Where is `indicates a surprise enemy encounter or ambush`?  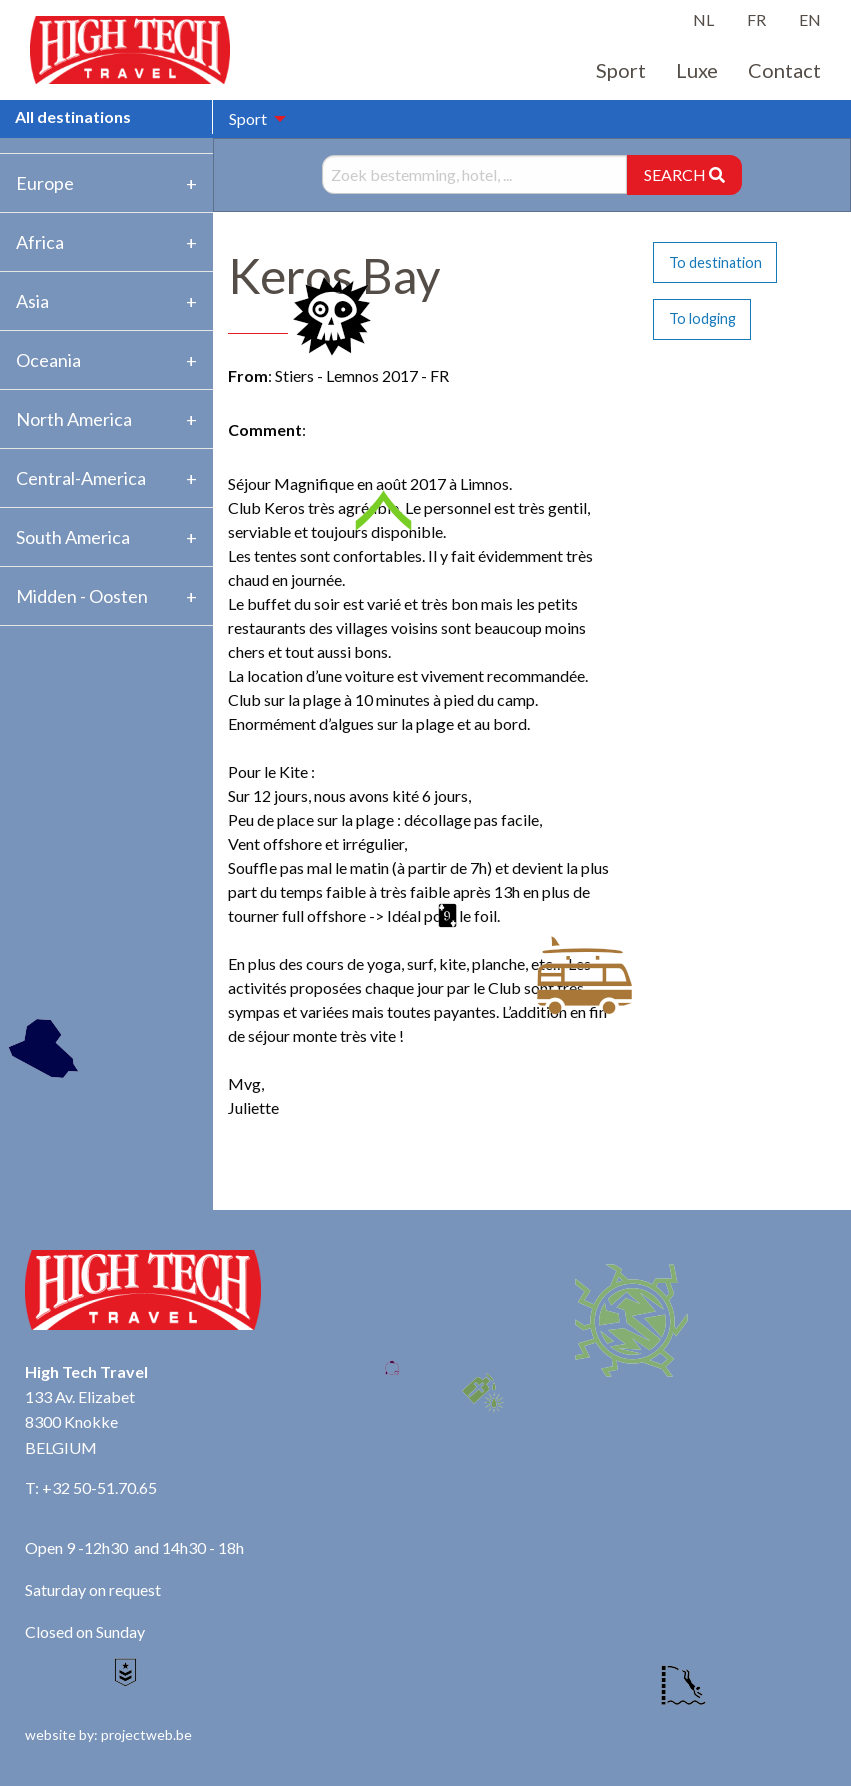
indicates a surprise enemy encounter or ambush is located at coordinates (332, 316).